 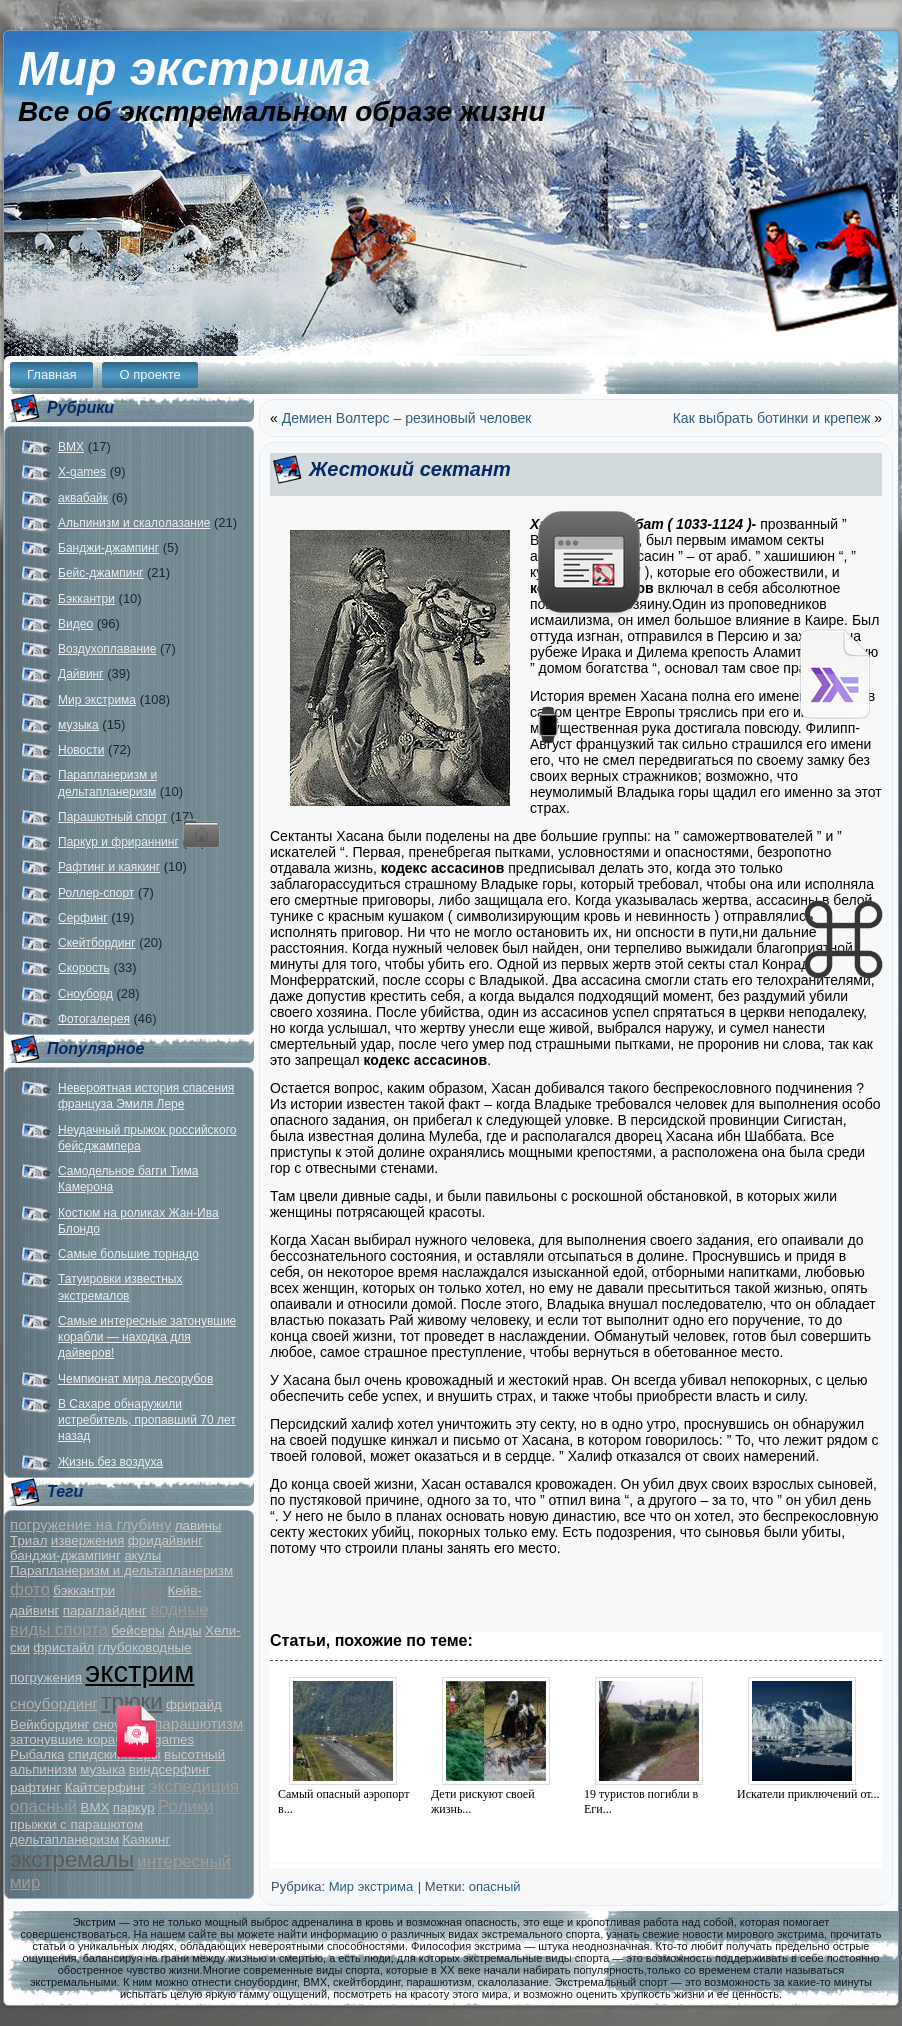 What do you see at coordinates (835, 674) in the screenshot?
I see `a haskell source code file` at bounding box center [835, 674].